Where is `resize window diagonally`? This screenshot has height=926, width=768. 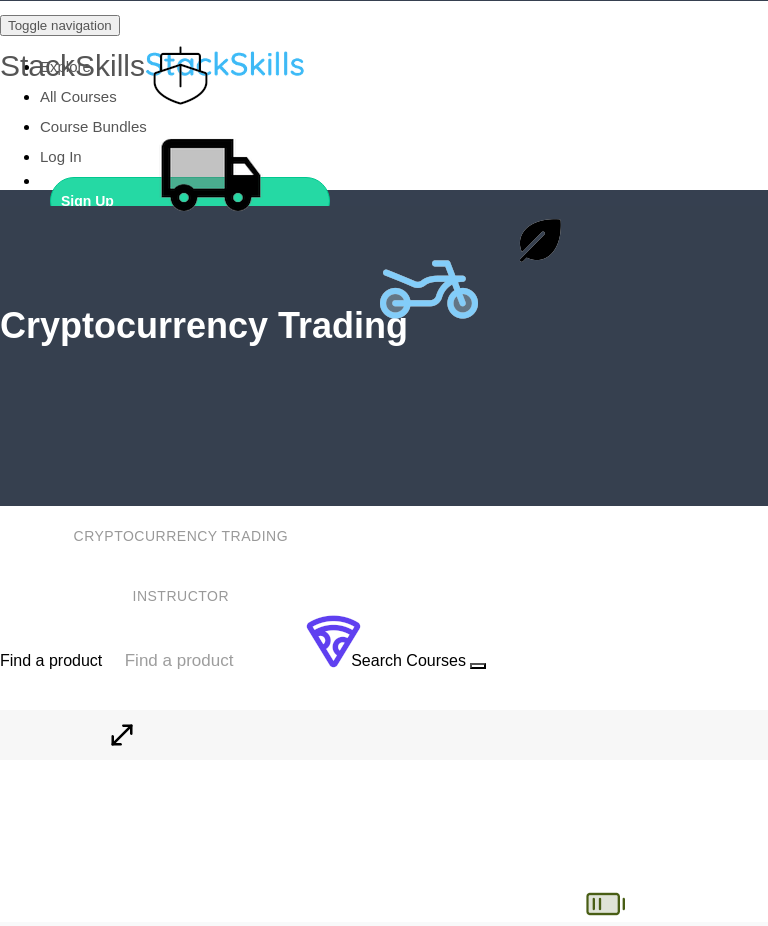
resize window diagonally is located at coordinates (122, 735).